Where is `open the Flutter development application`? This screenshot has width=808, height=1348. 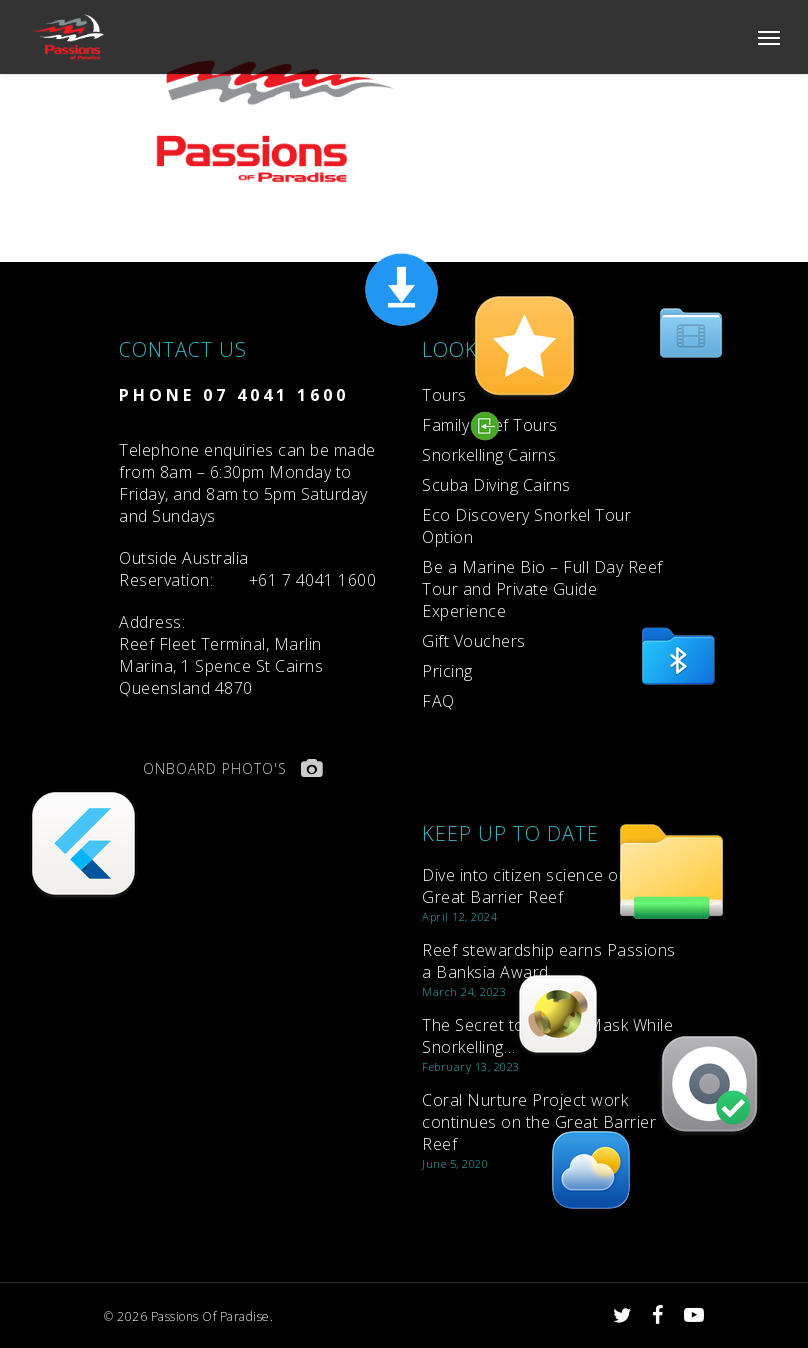
open the Flutter development application is located at coordinates (83, 843).